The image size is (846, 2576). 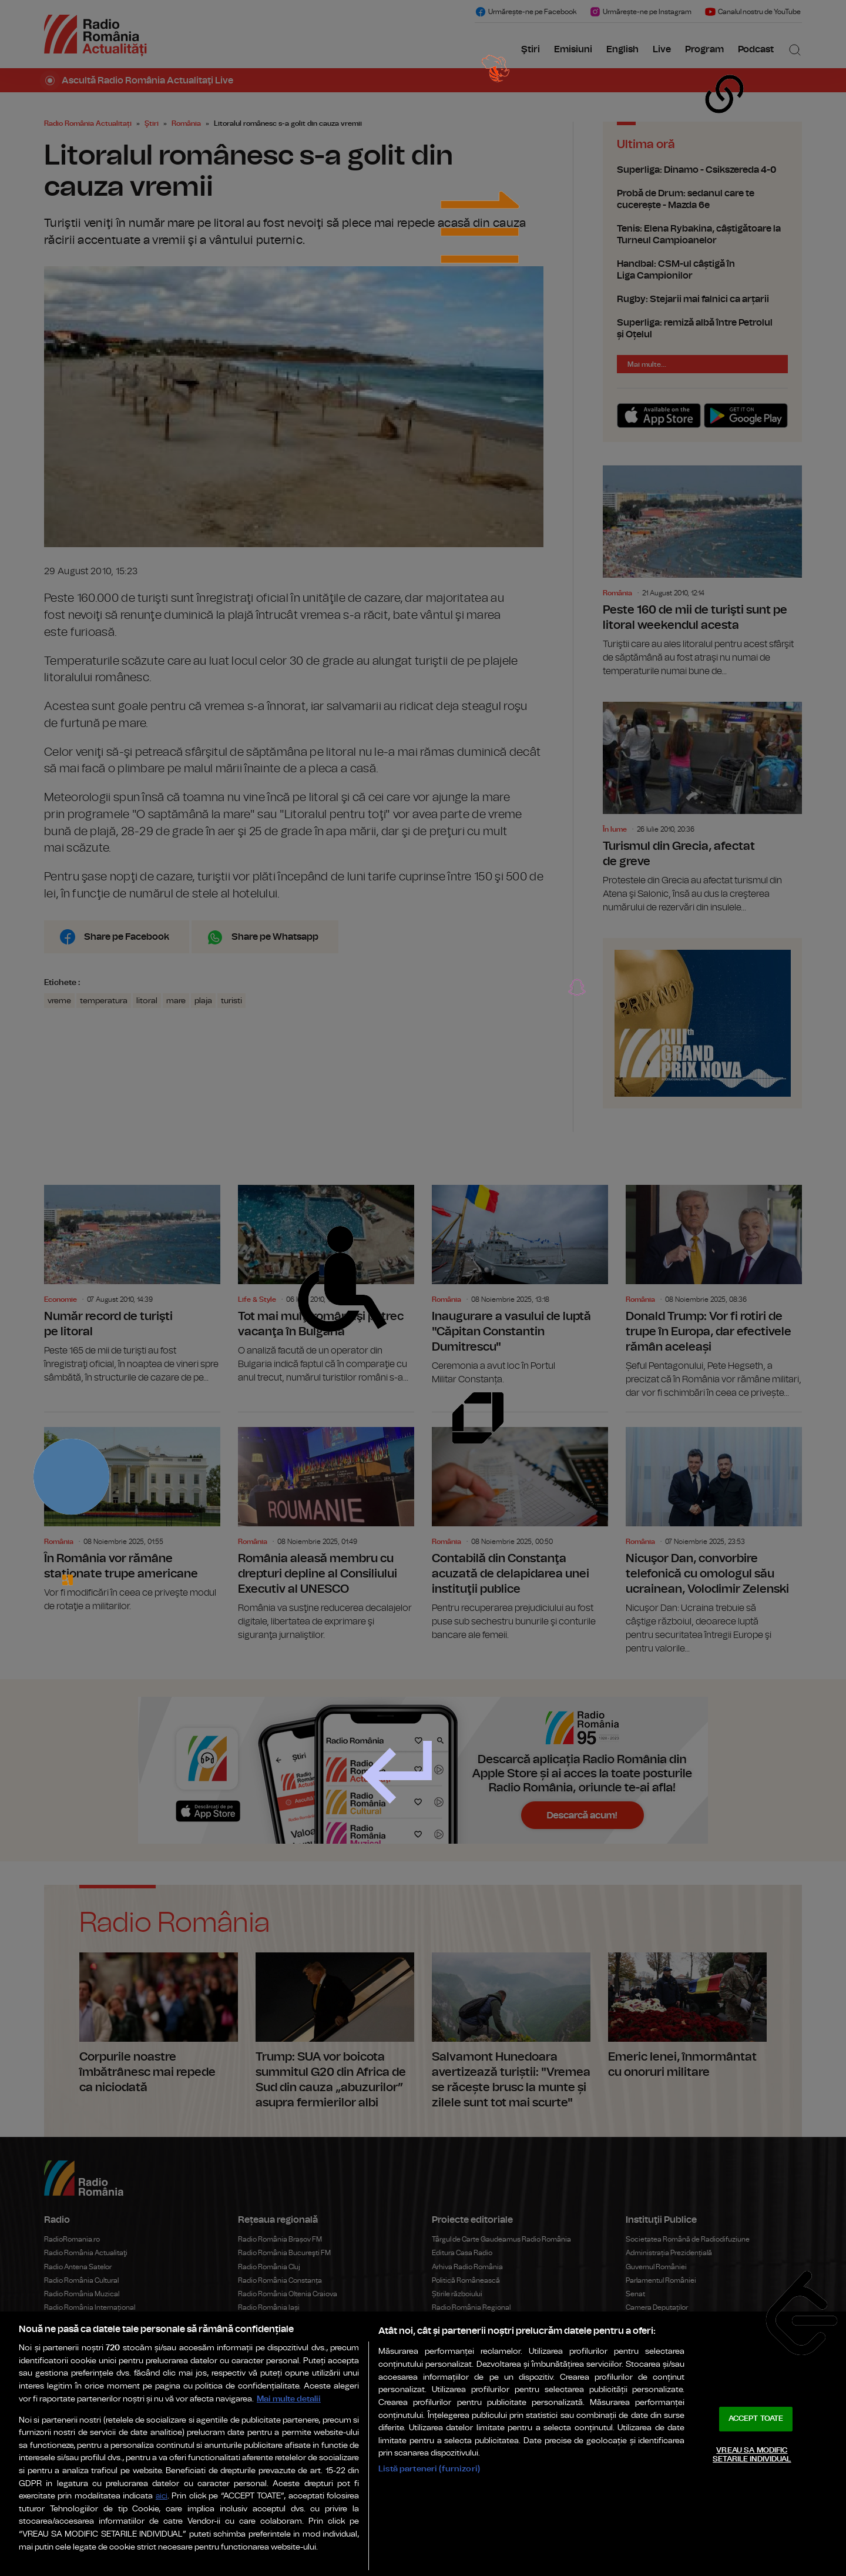 I want to click on open snapchat app, so click(x=577, y=987).